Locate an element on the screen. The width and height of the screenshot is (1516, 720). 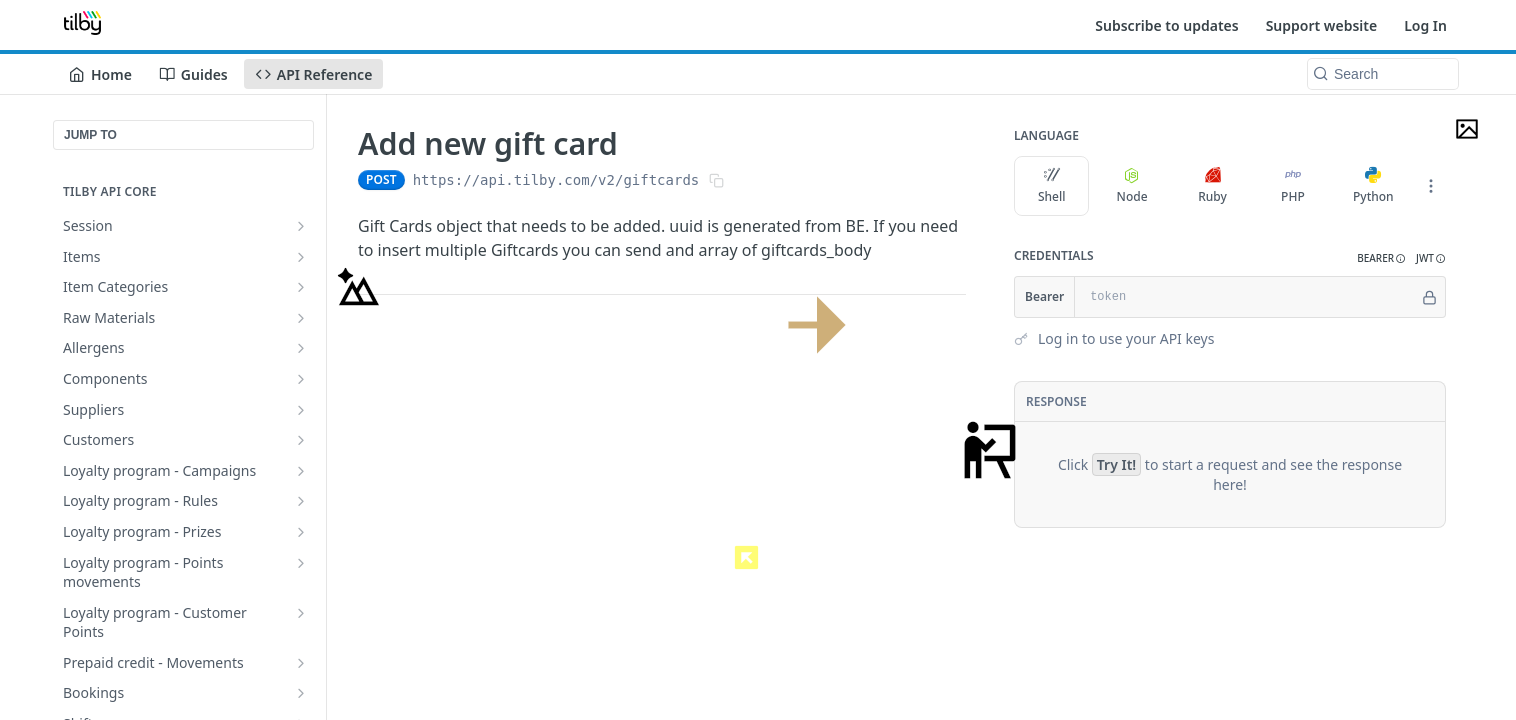
navigate to the next item or page is located at coordinates (817, 325).